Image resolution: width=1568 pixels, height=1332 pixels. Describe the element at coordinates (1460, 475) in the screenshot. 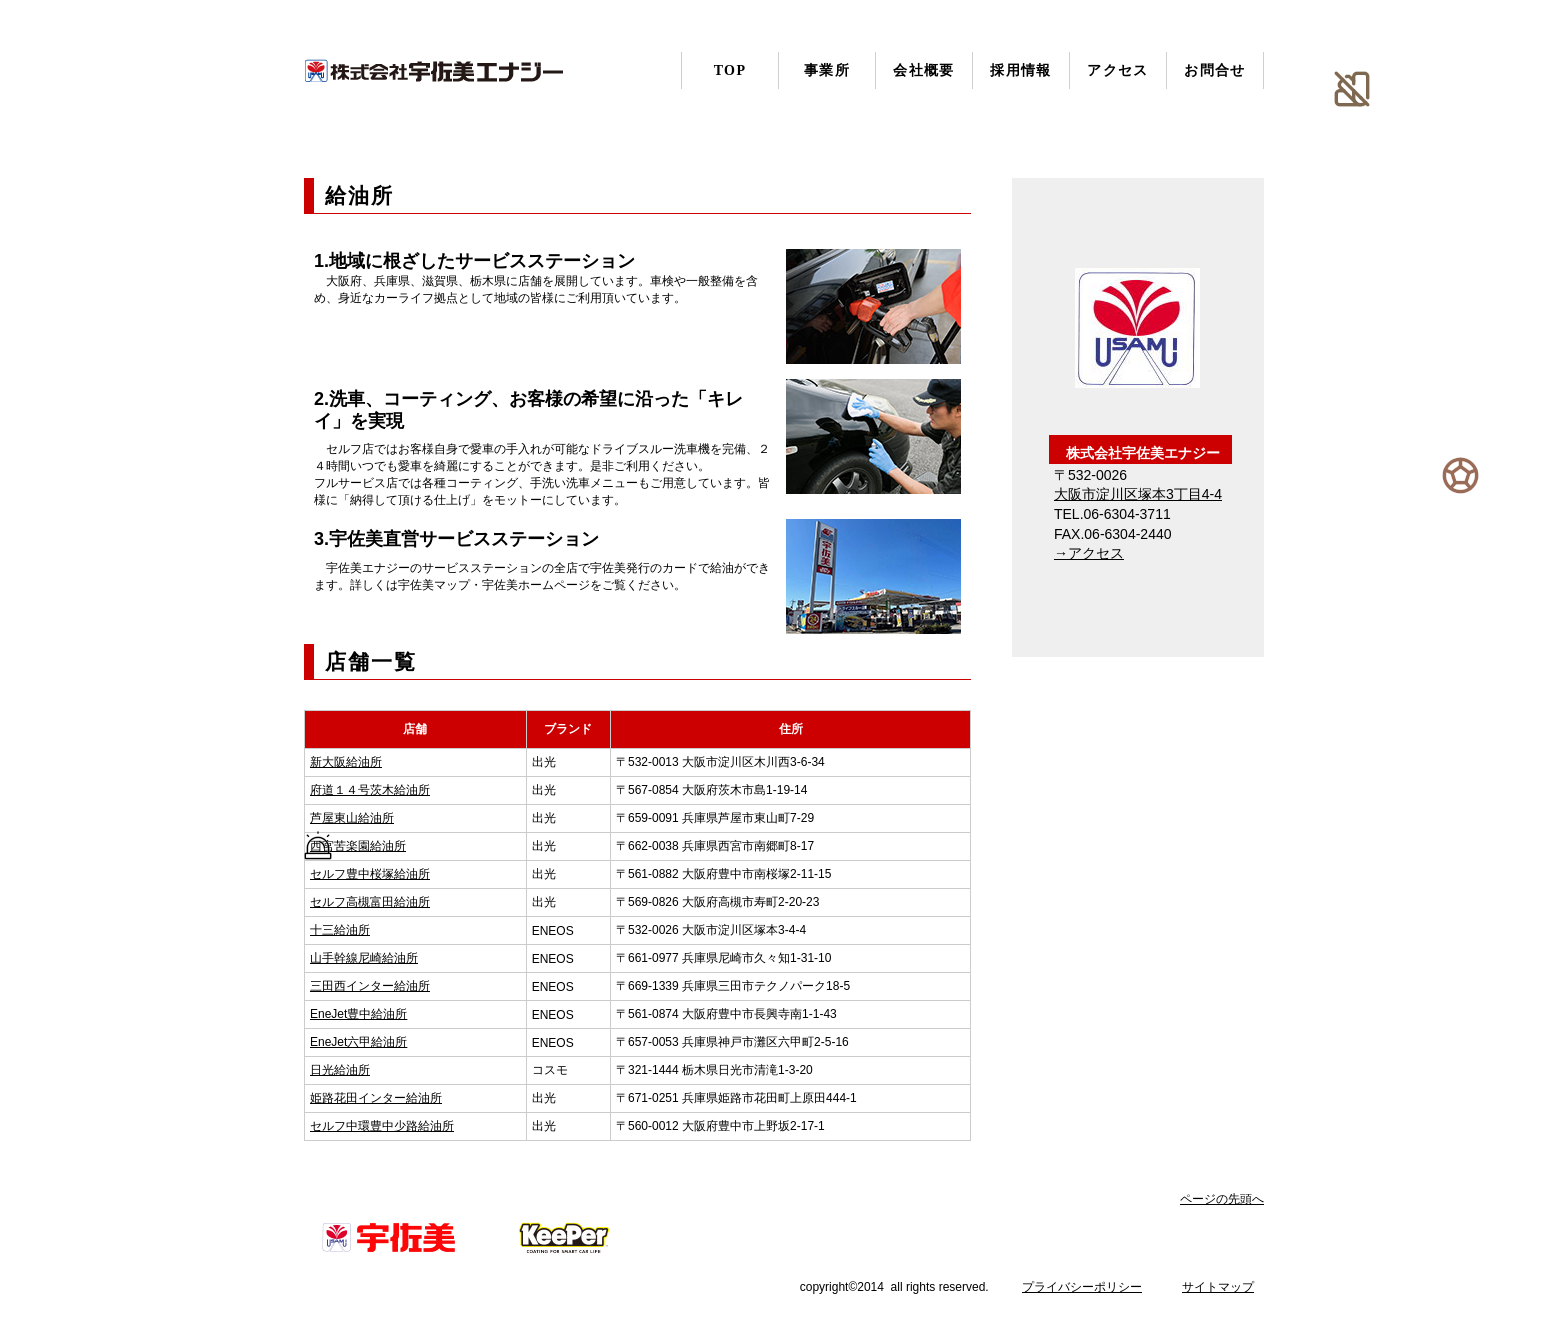

I see `access football or soccer content` at that location.